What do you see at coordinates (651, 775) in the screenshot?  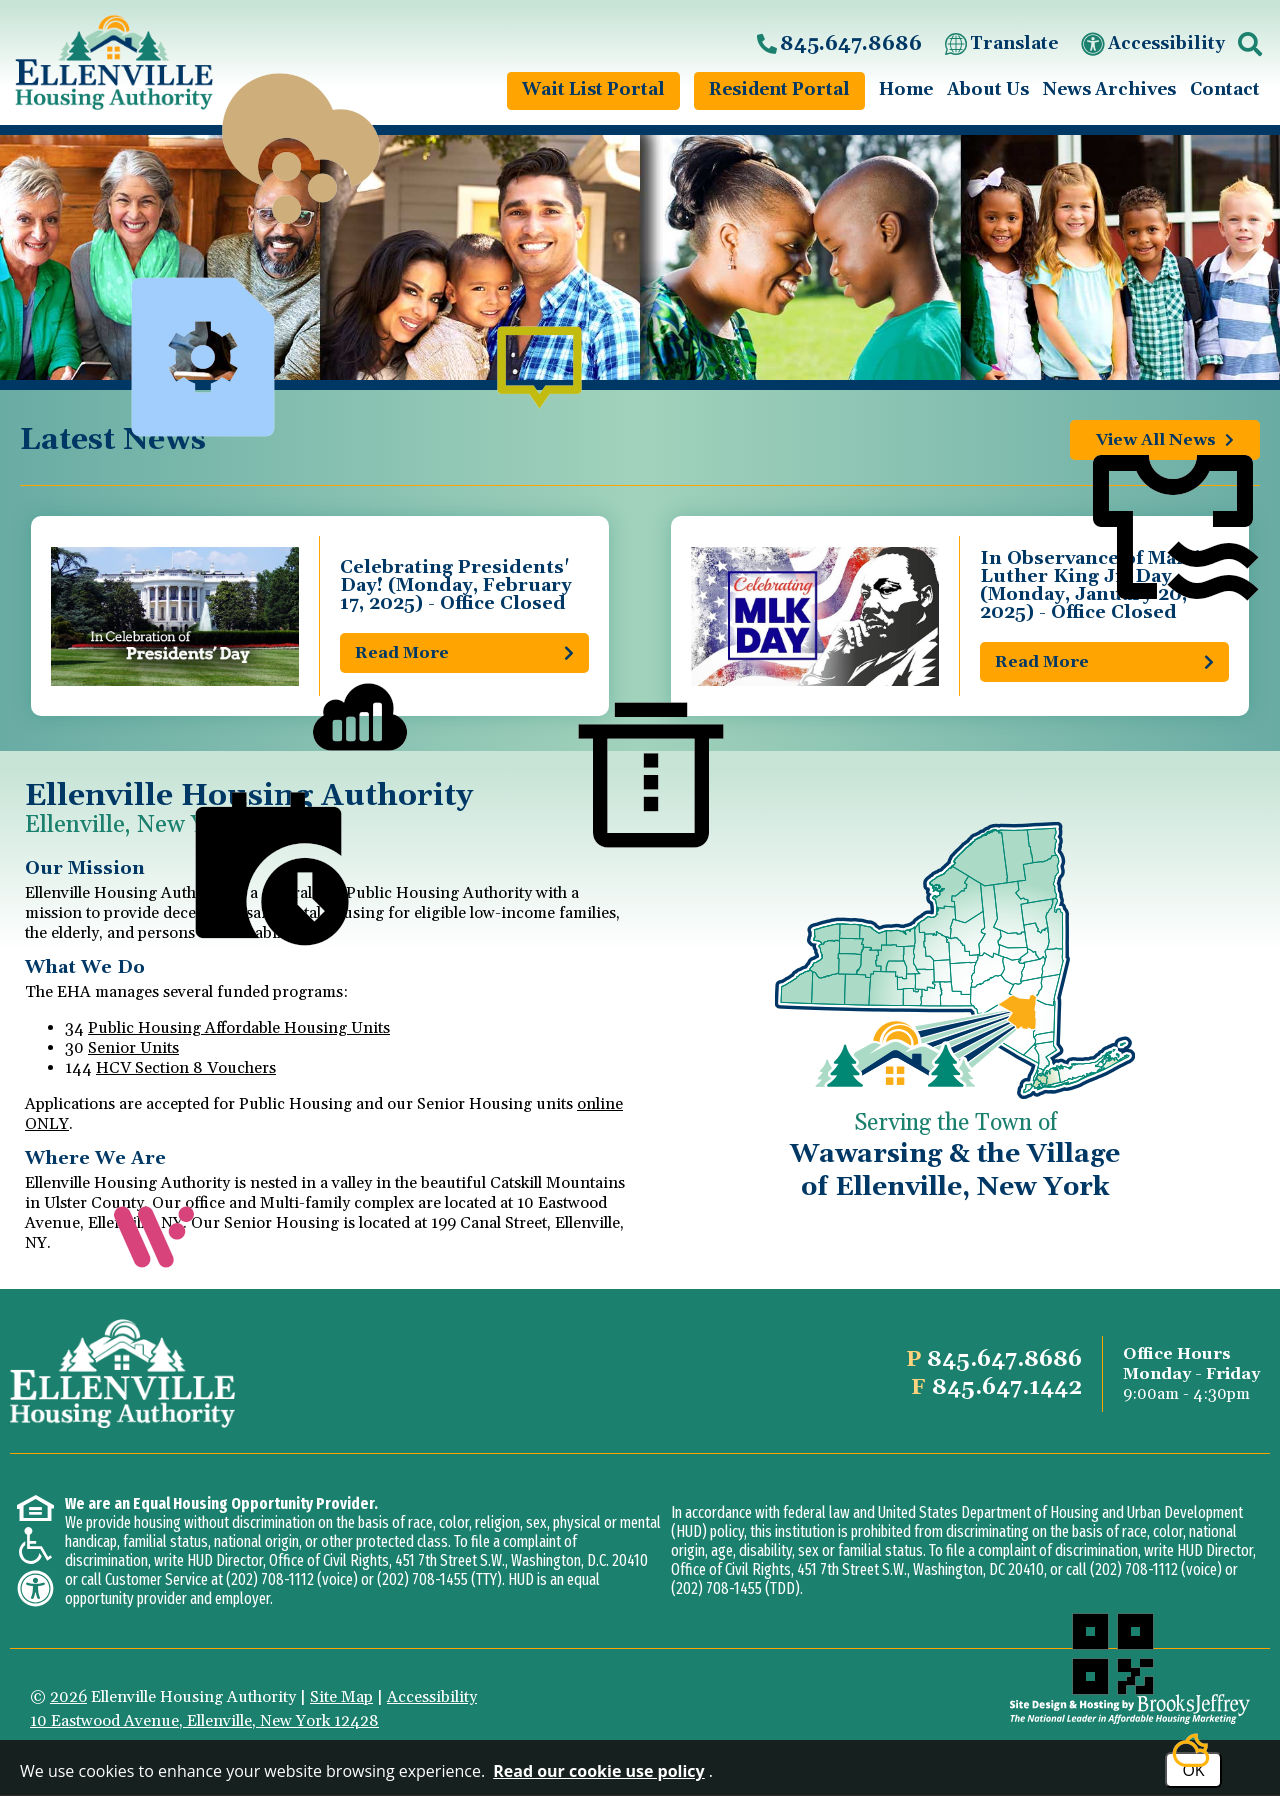 I see `delete selected item` at bounding box center [651, 775].